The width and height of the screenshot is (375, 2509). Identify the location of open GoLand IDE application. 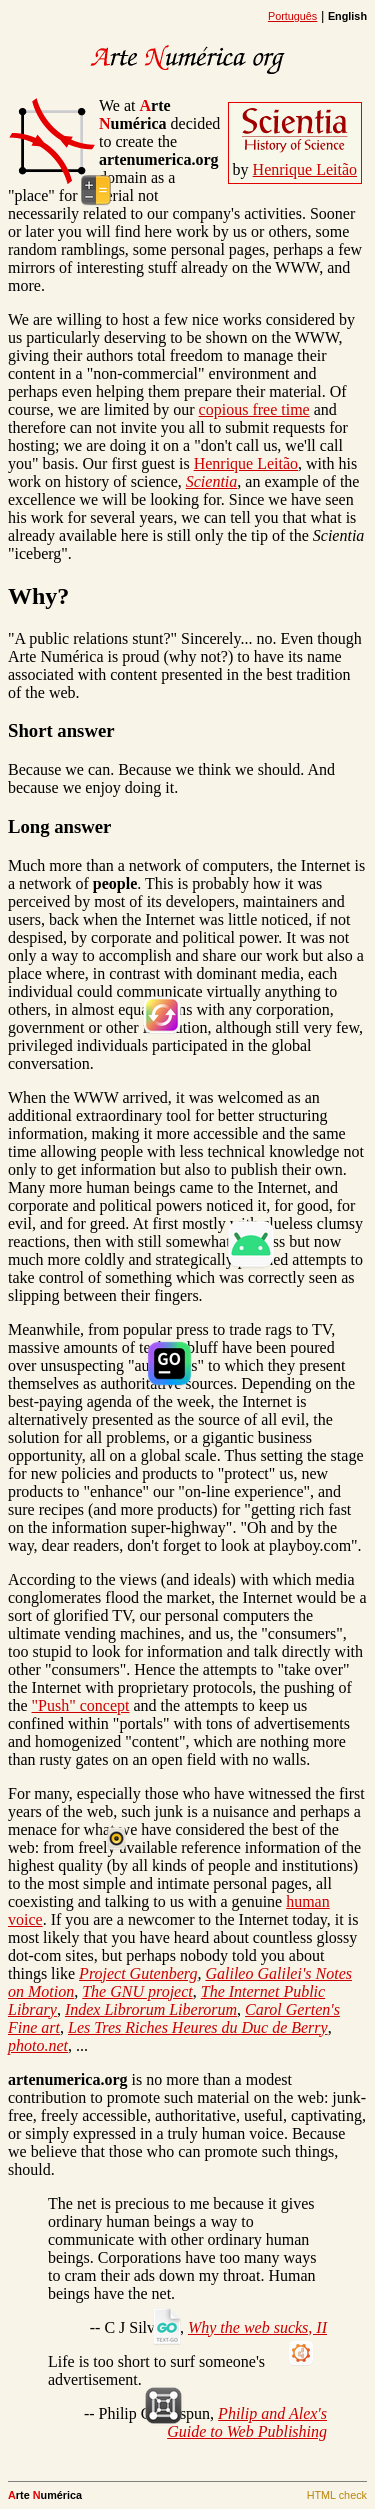
(169, 1363).